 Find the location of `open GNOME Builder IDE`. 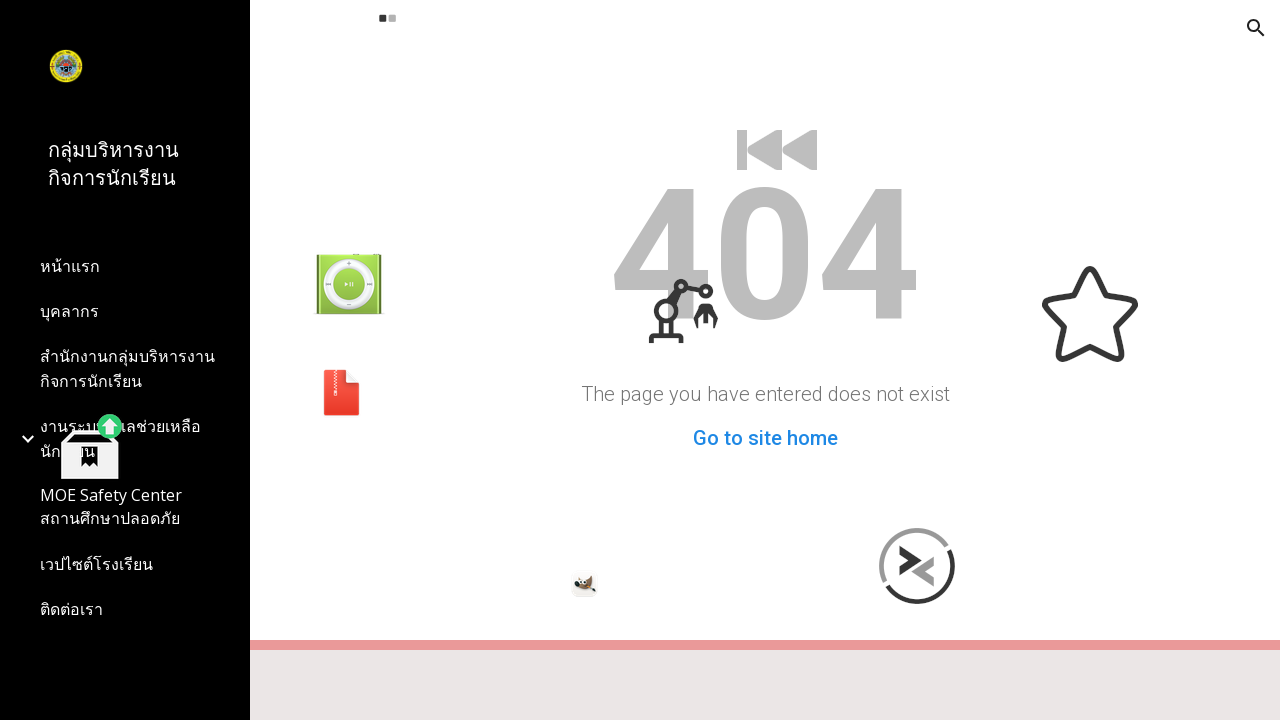

open GNOME Builder IDE is located at coordinates (683, 308).